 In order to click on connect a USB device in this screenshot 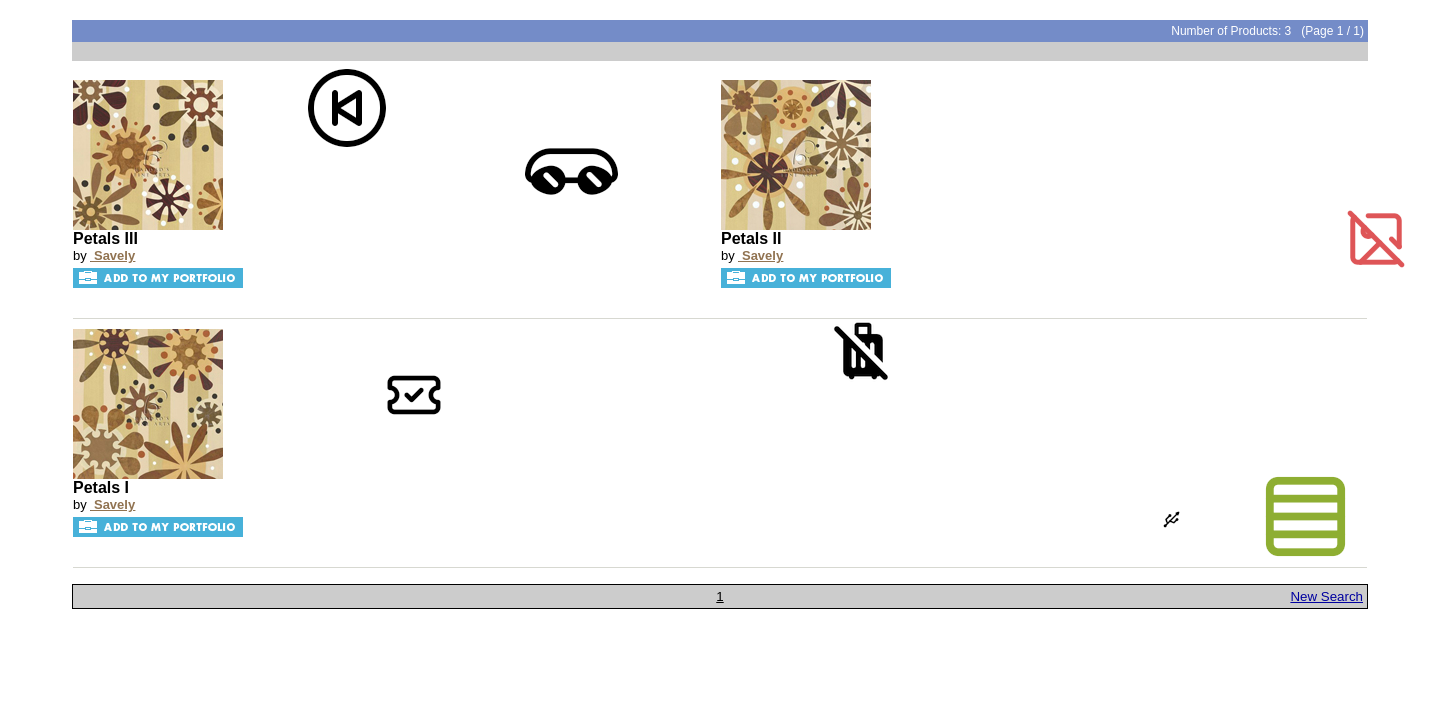, I will do `click(1171, 519)`.